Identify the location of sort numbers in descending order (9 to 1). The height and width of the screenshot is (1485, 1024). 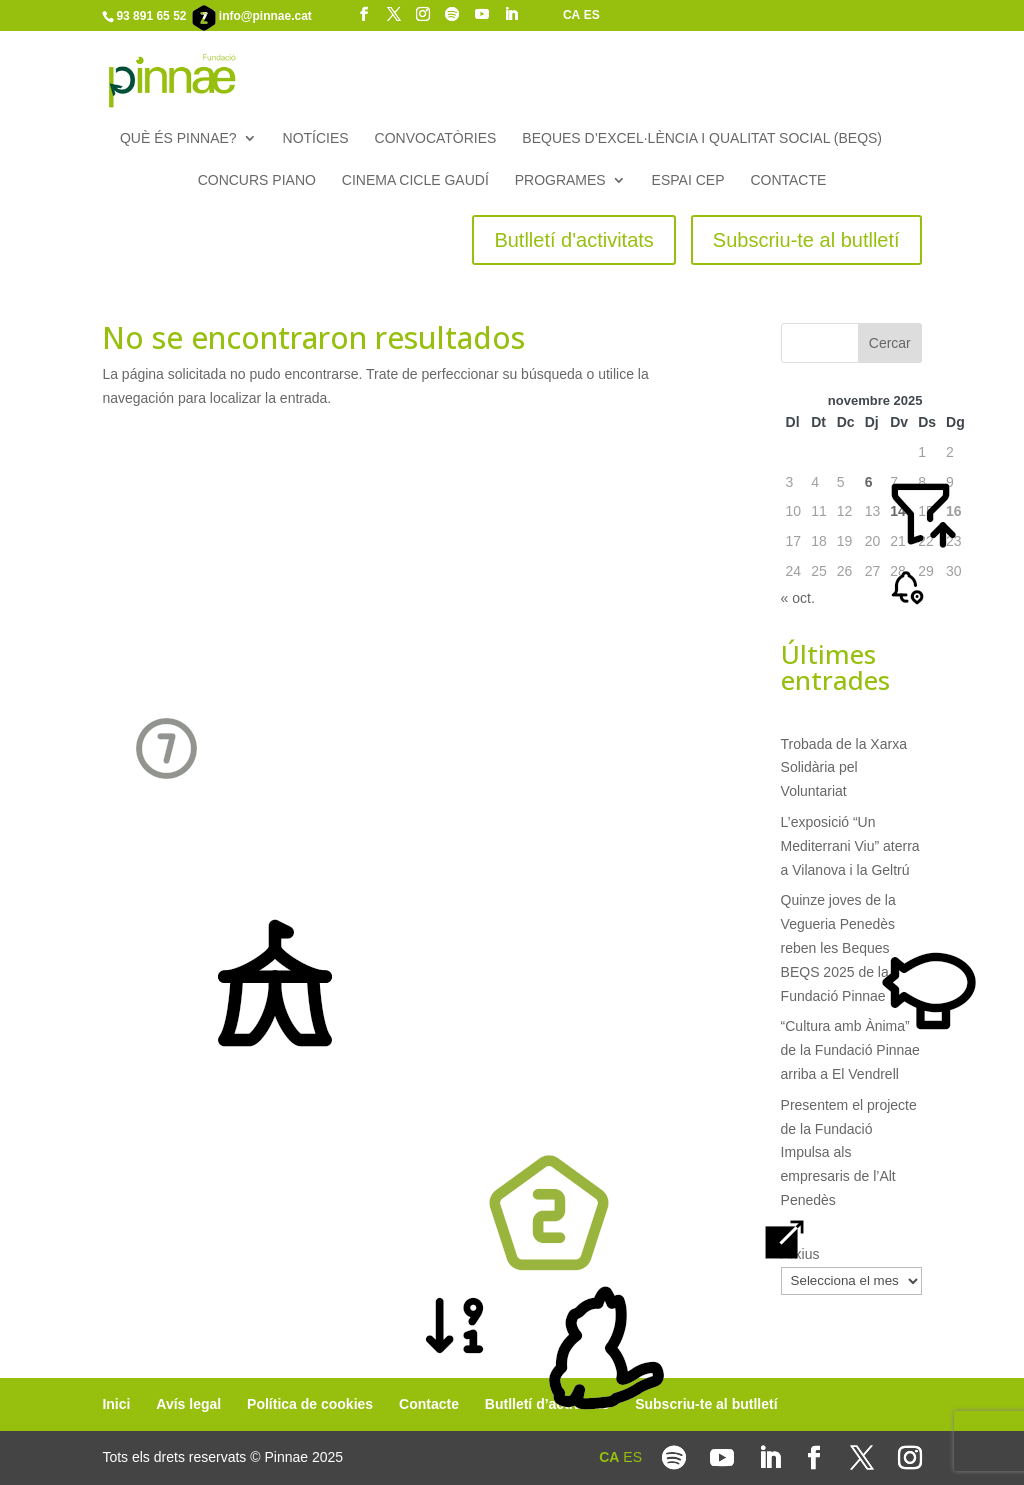
(455, 1325).